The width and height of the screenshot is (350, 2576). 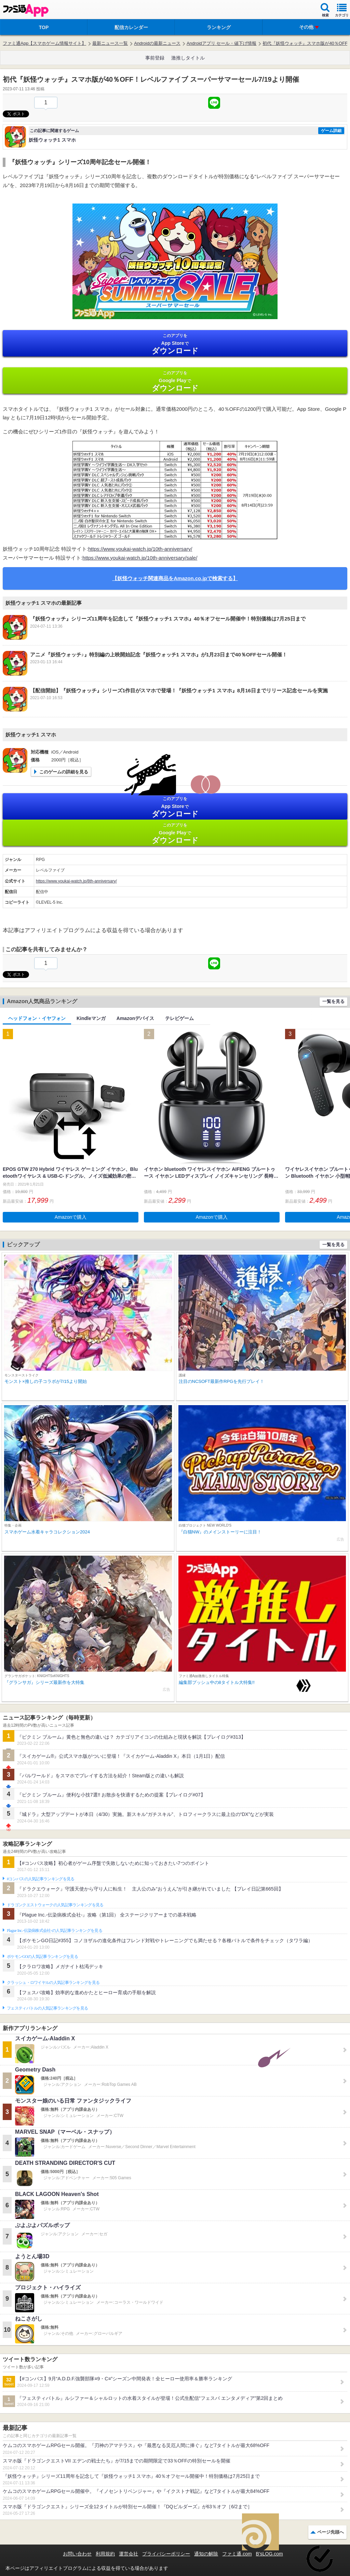 I want to click on hive blockchain logo, so click(x=304, y=1686).